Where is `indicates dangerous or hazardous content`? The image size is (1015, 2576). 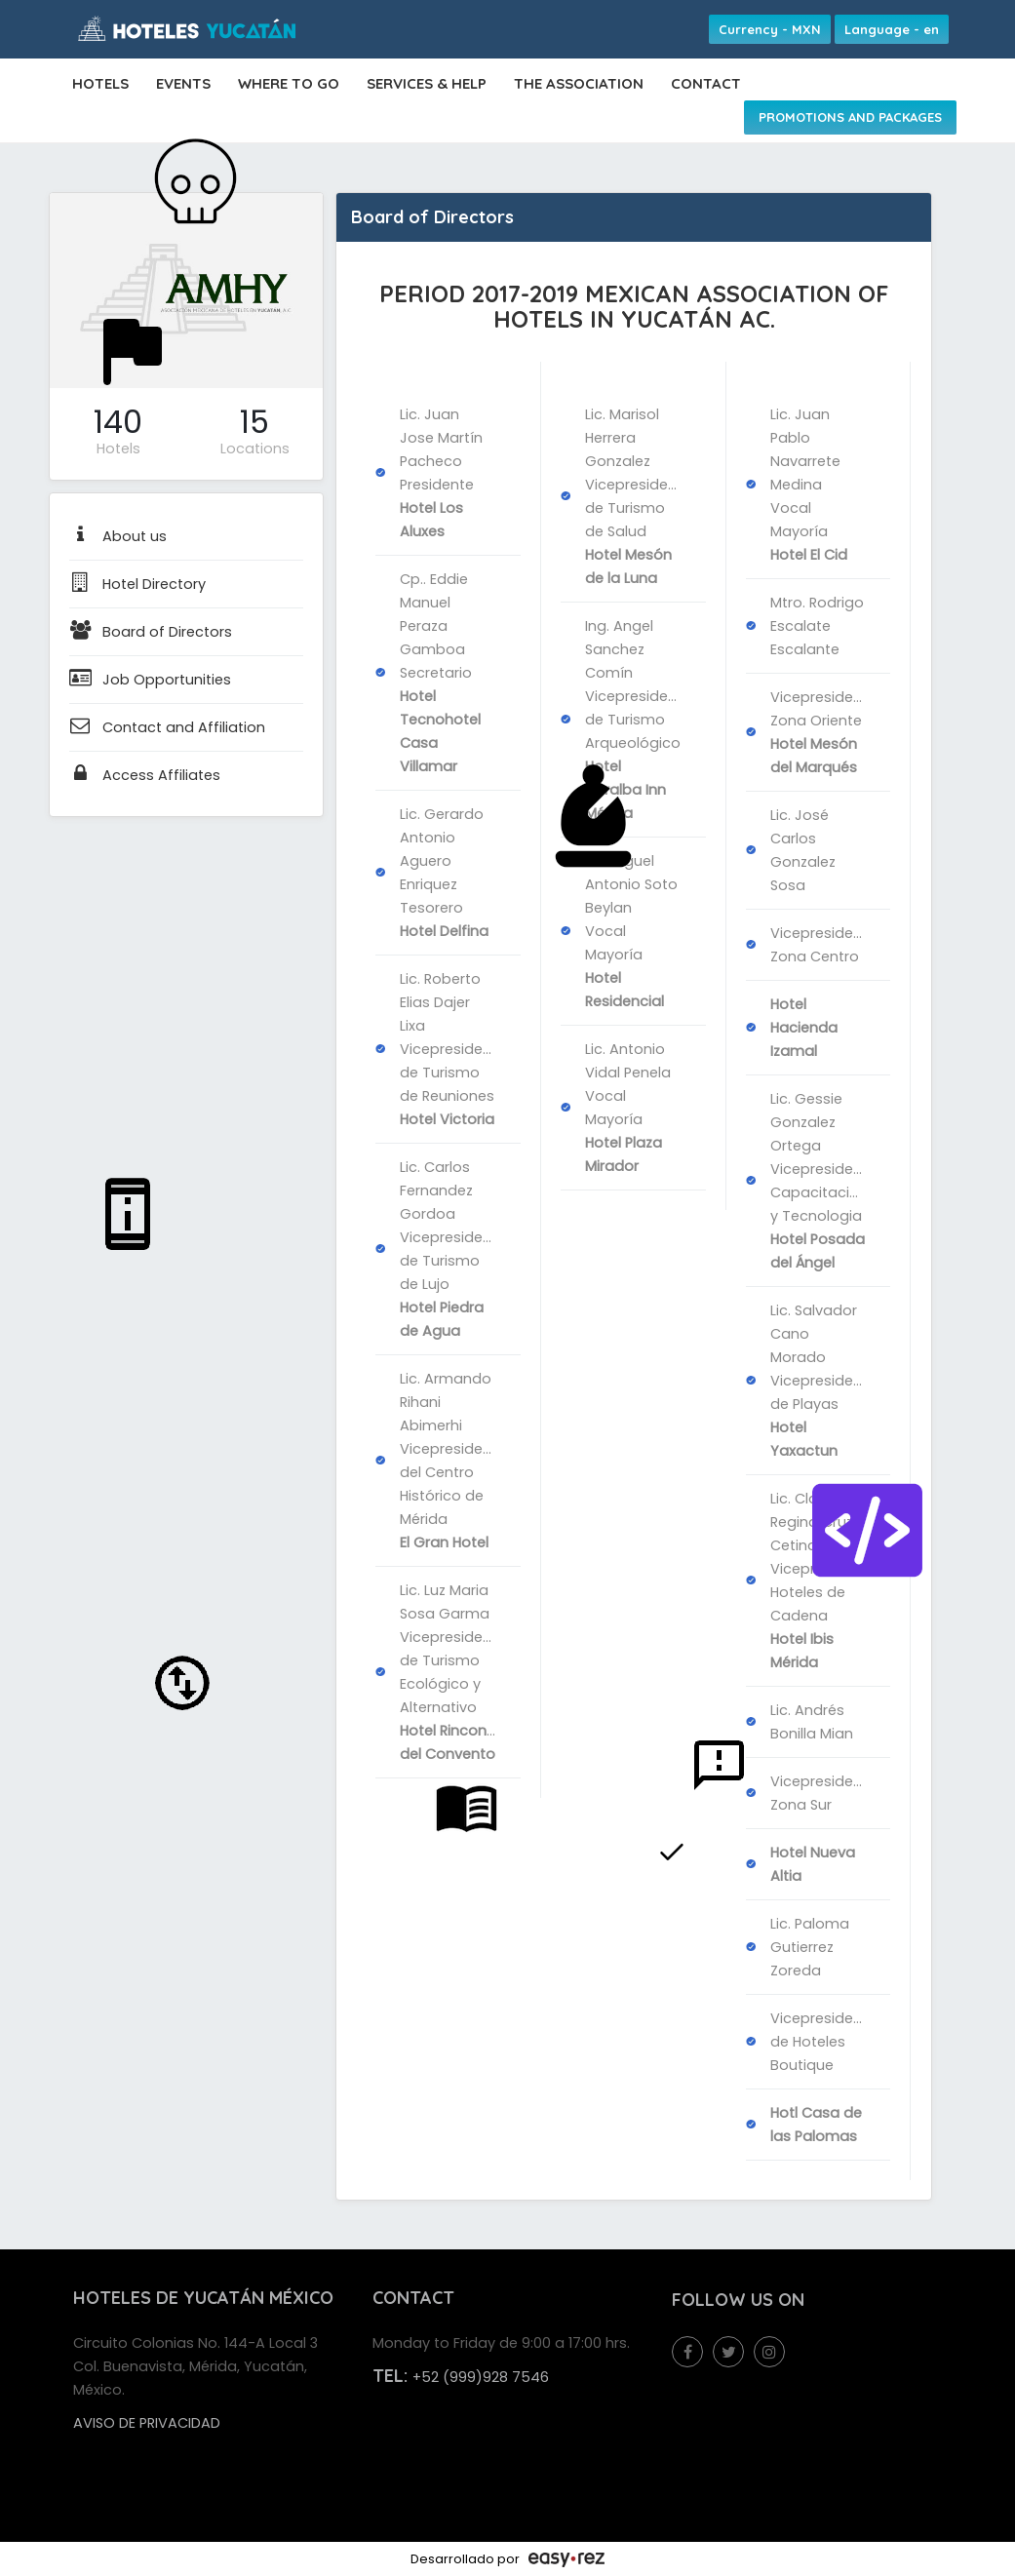 indicates dangerous or hazardous content is located at coordinates (195, 182).